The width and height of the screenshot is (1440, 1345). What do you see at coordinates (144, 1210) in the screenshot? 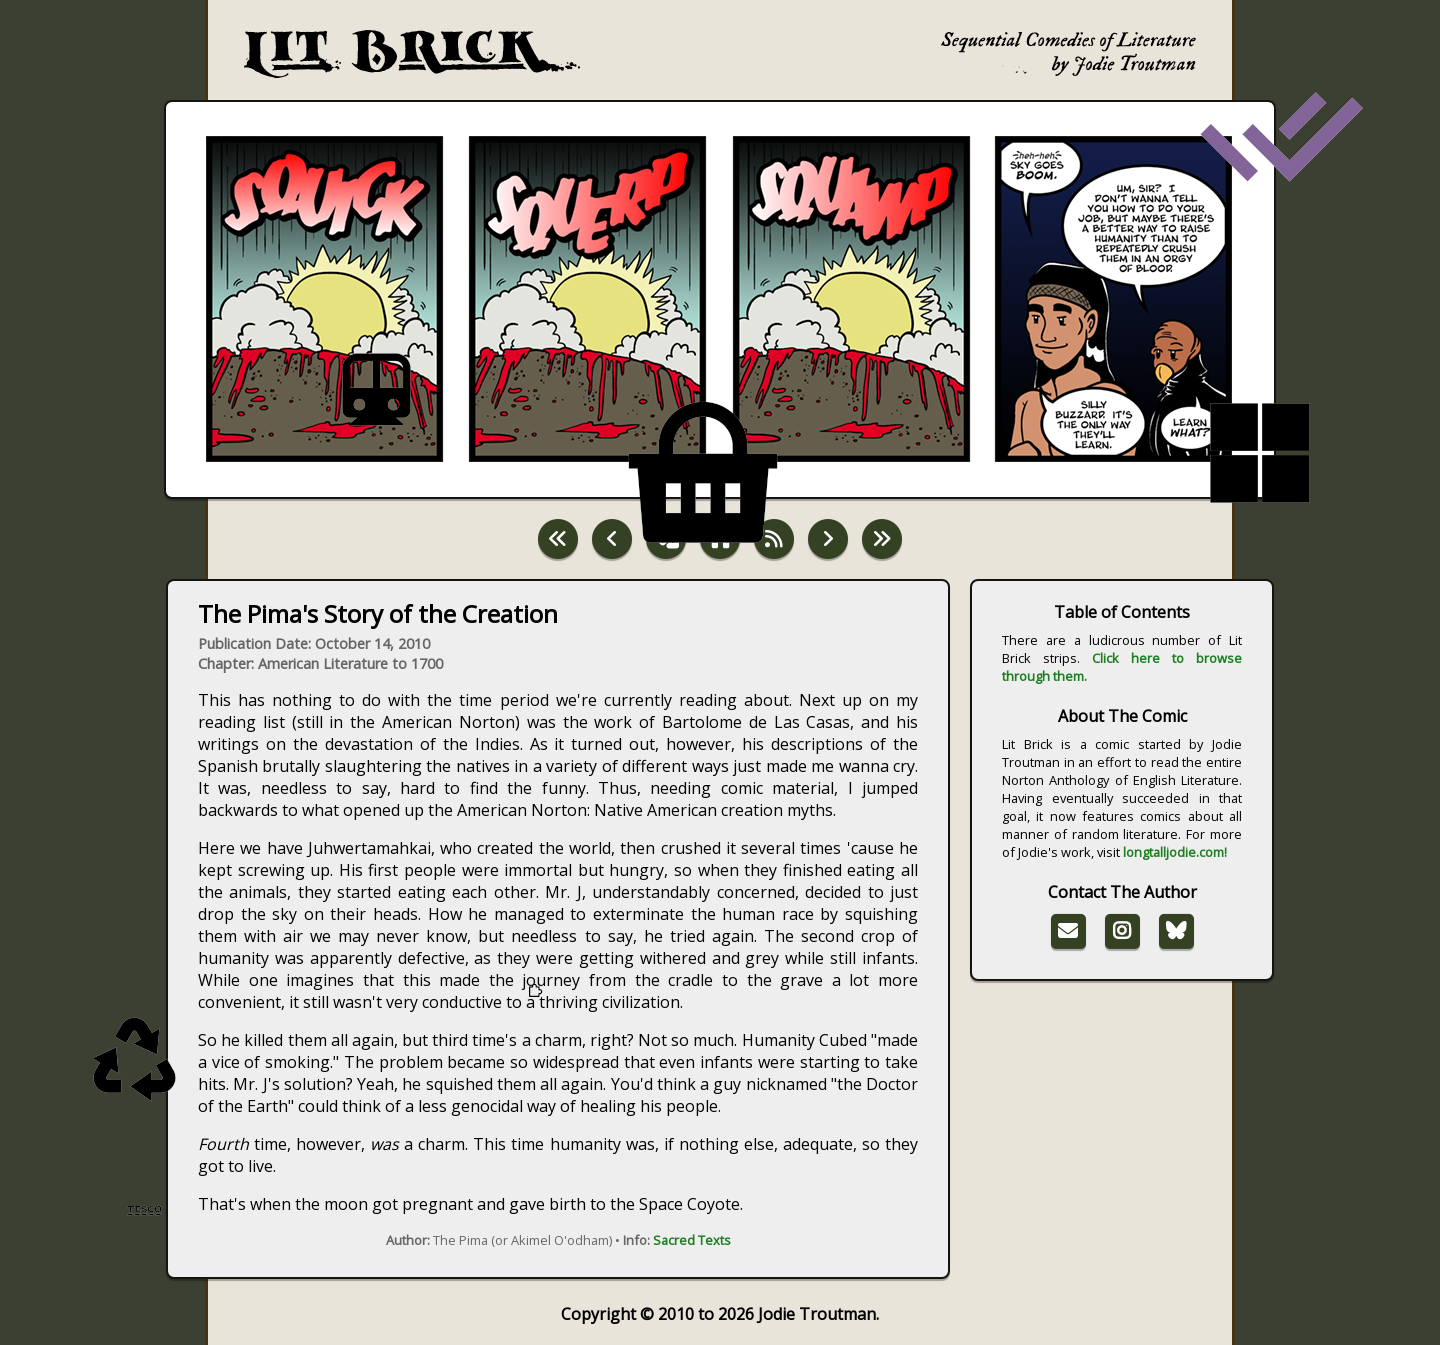
I see `open the Tesco app or website` at bounding box center [144, 1210].